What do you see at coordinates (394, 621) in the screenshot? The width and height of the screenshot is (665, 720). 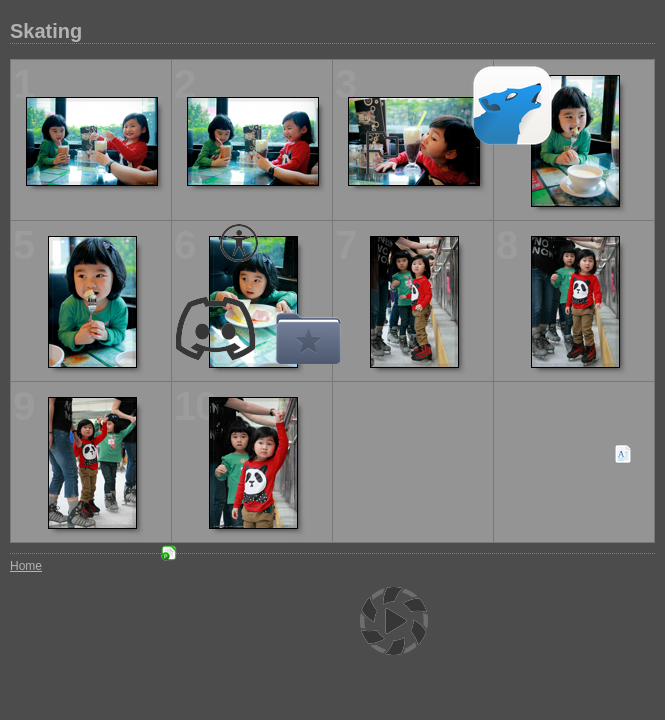 I see `open lollypop music player` at bounding box center [394, 621].